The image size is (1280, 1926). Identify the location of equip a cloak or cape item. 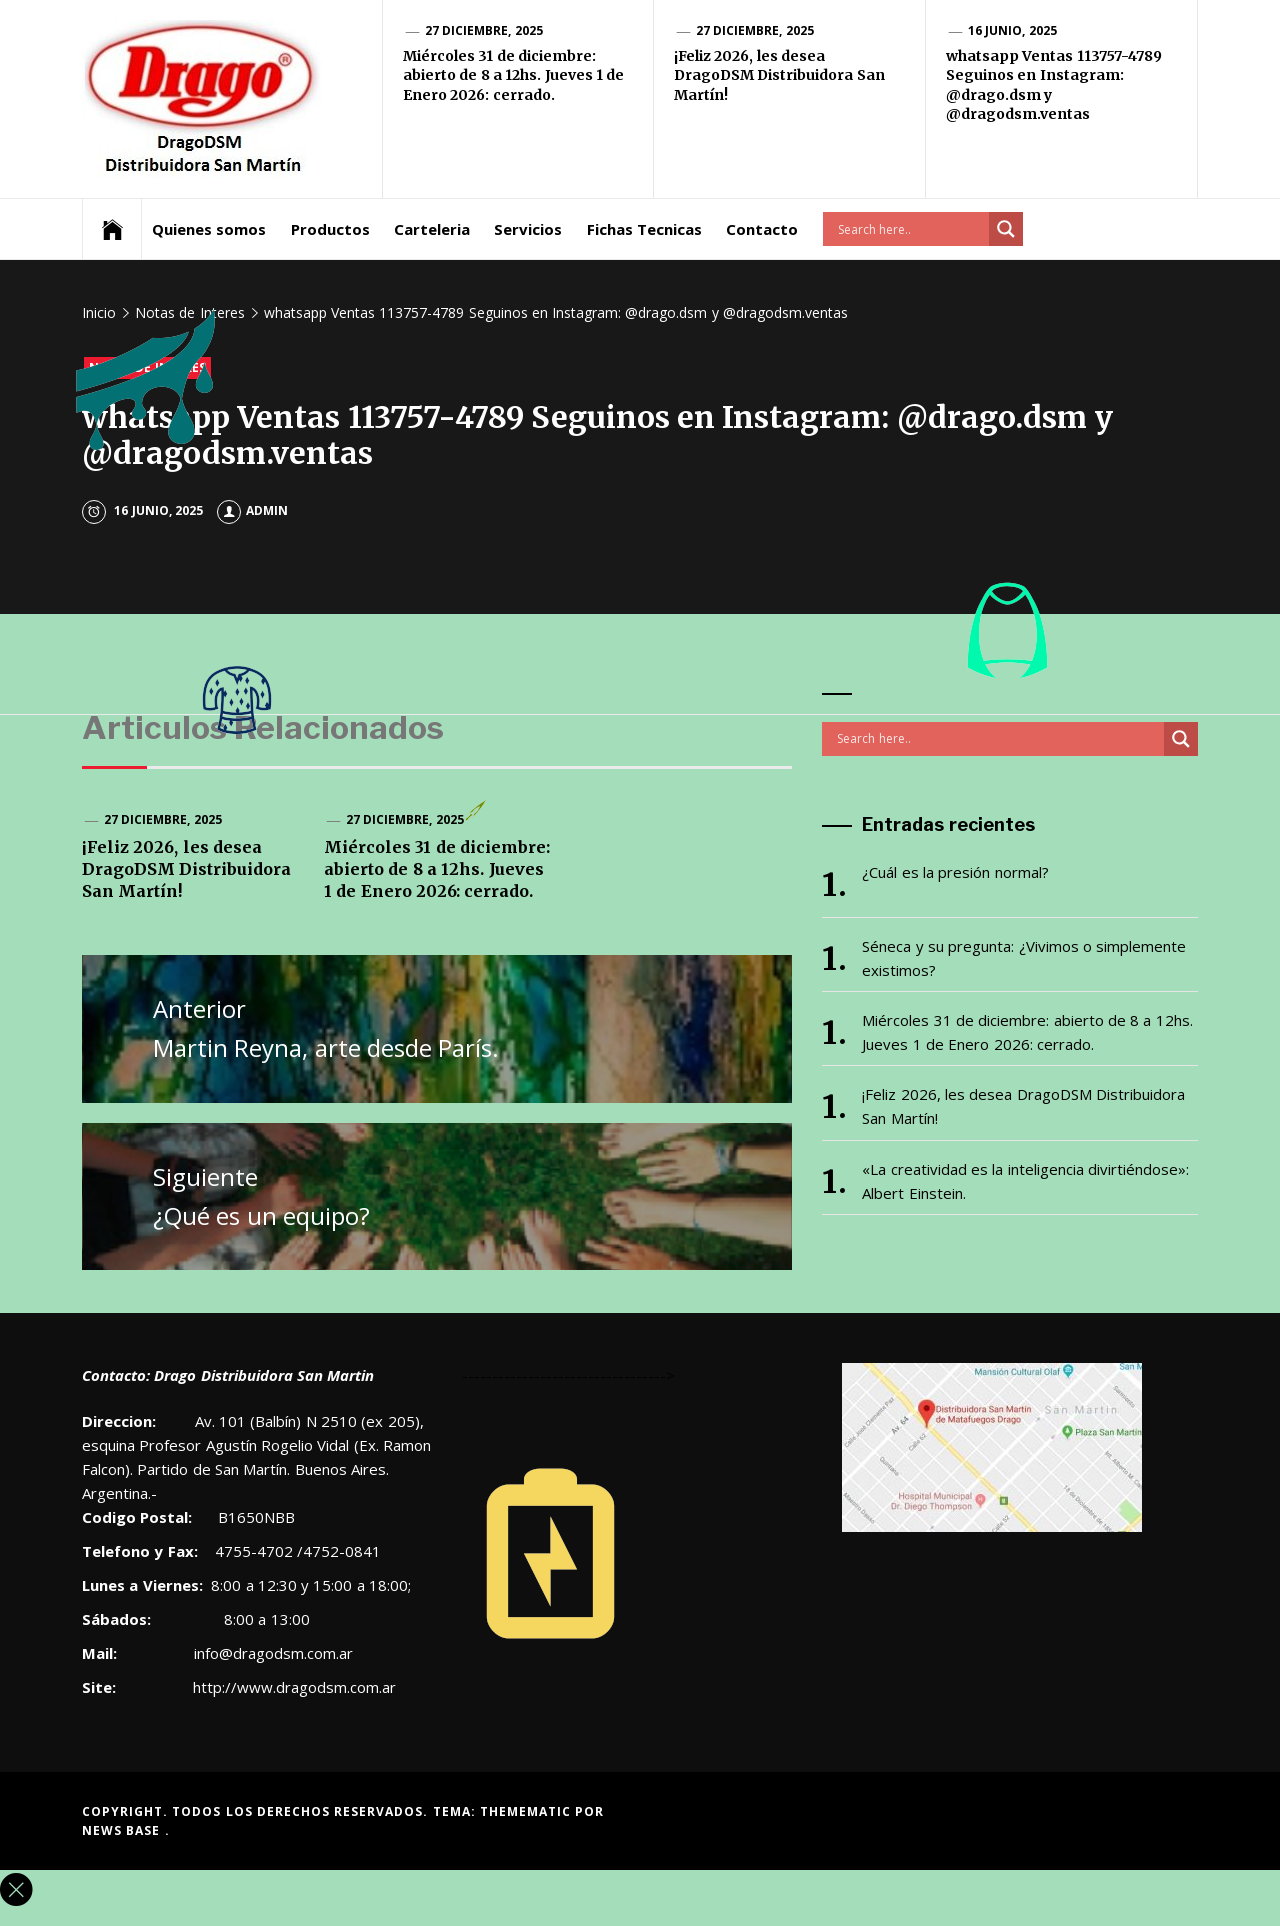
(1007, 630).